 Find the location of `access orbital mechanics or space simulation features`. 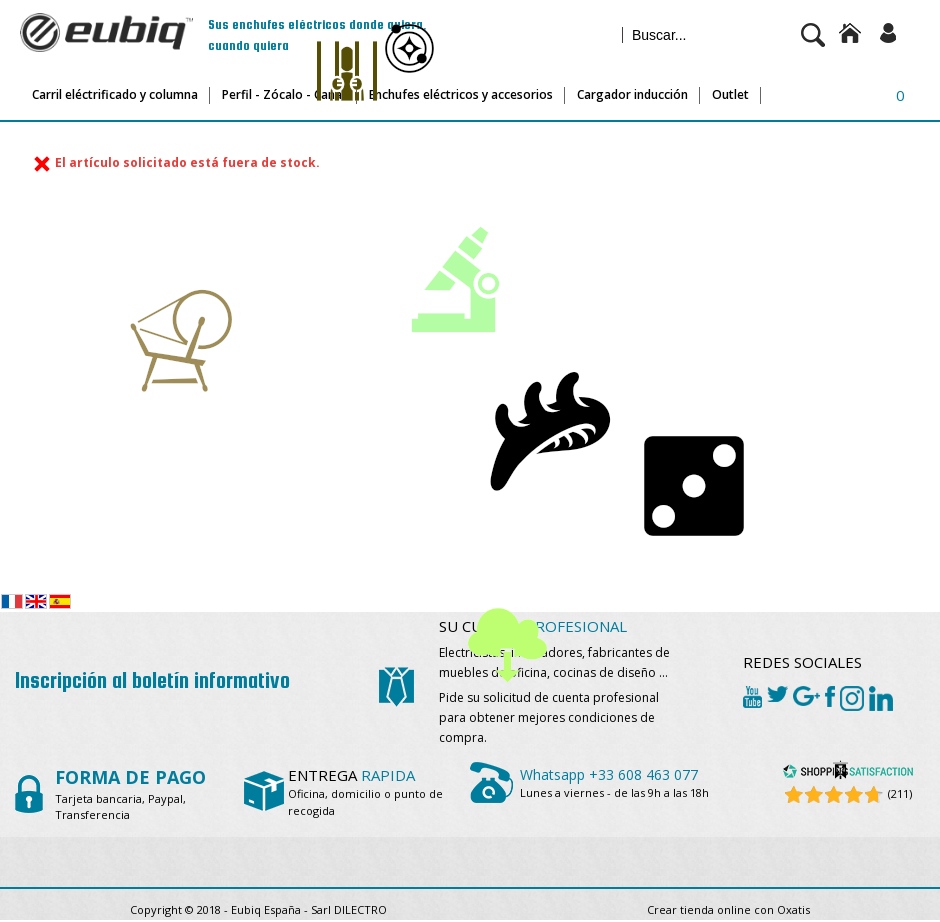

access orbital mechanics or space simulation features is located at coordinates (409, 48).